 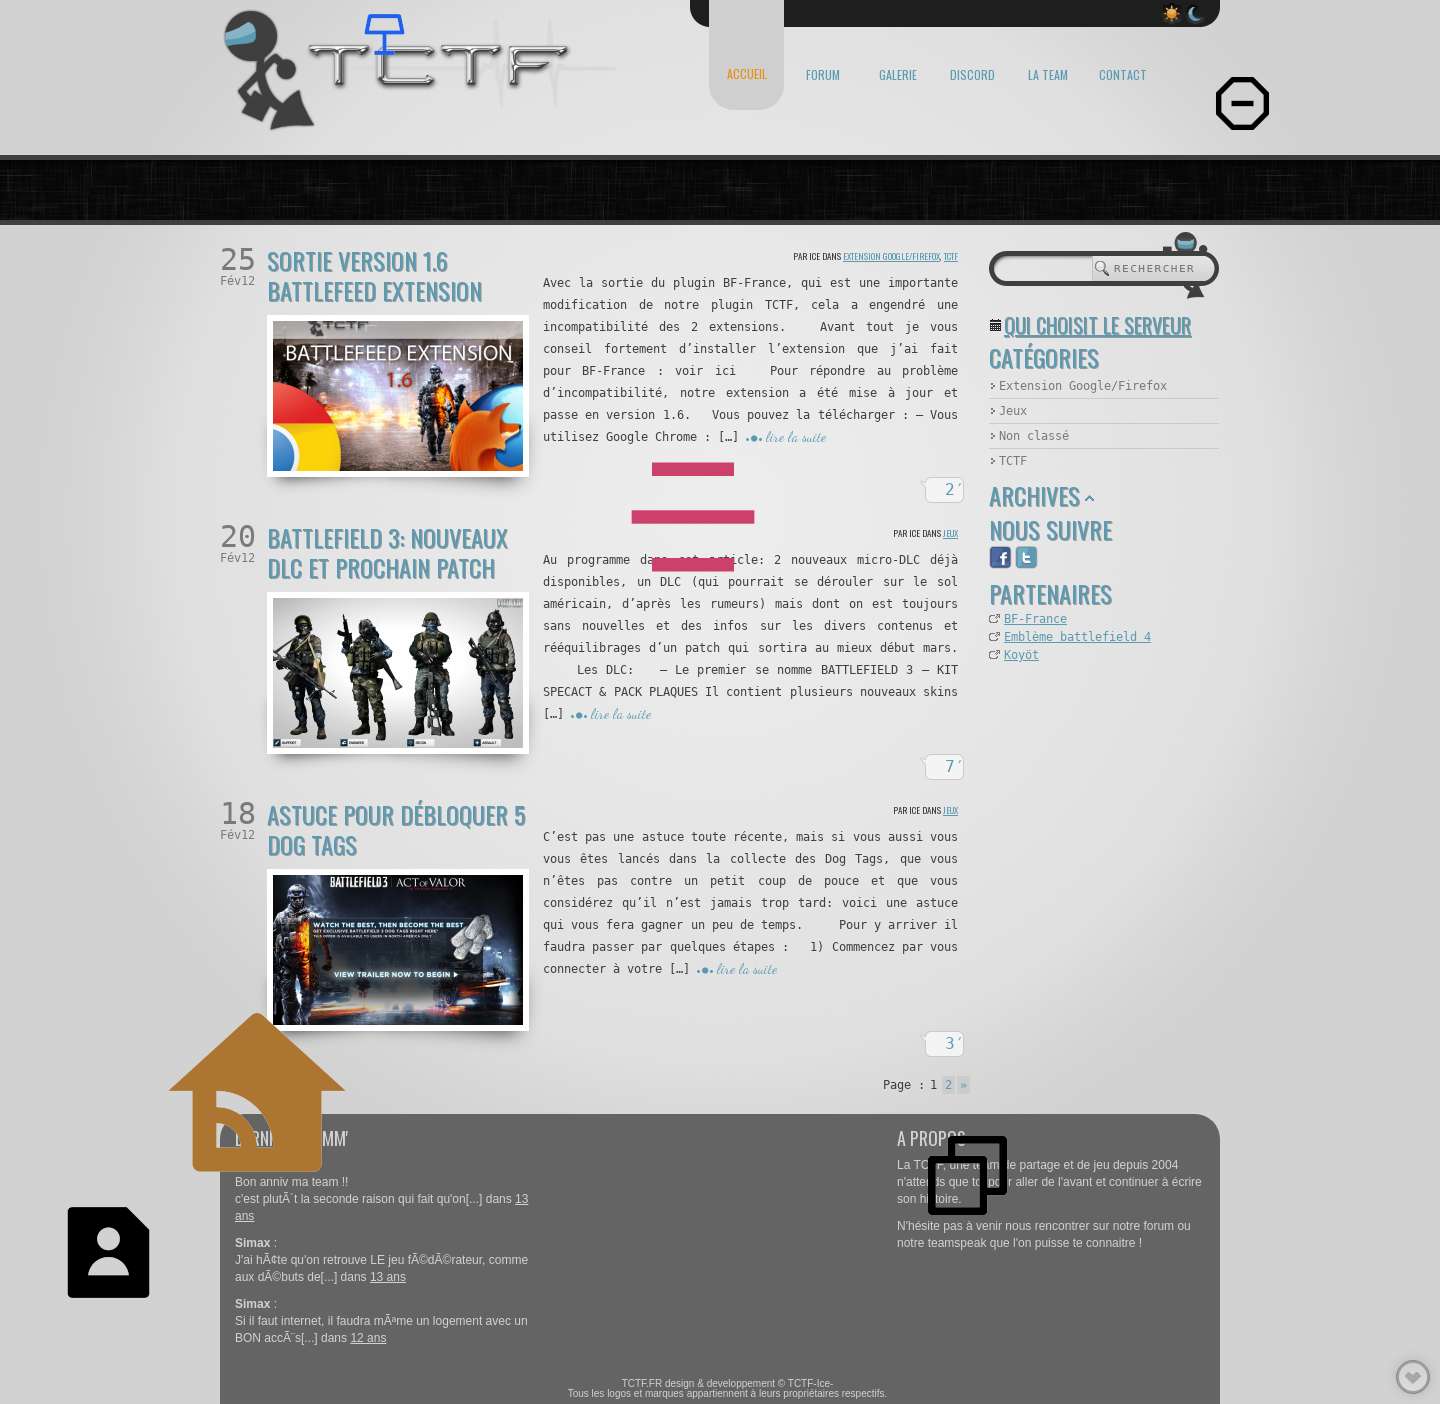 I want to click on open Apple Keynote presentation app, so click(x=384, y=34).